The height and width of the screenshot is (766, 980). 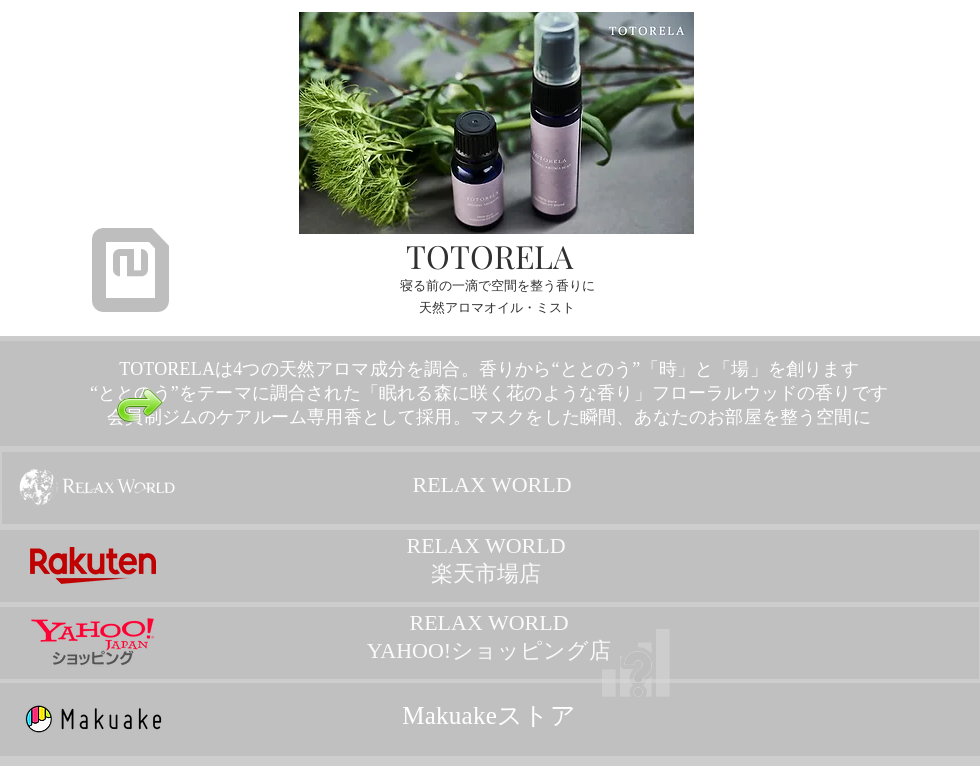 I want to click on access flash media or USB storage device, so click(x=127, y=270).